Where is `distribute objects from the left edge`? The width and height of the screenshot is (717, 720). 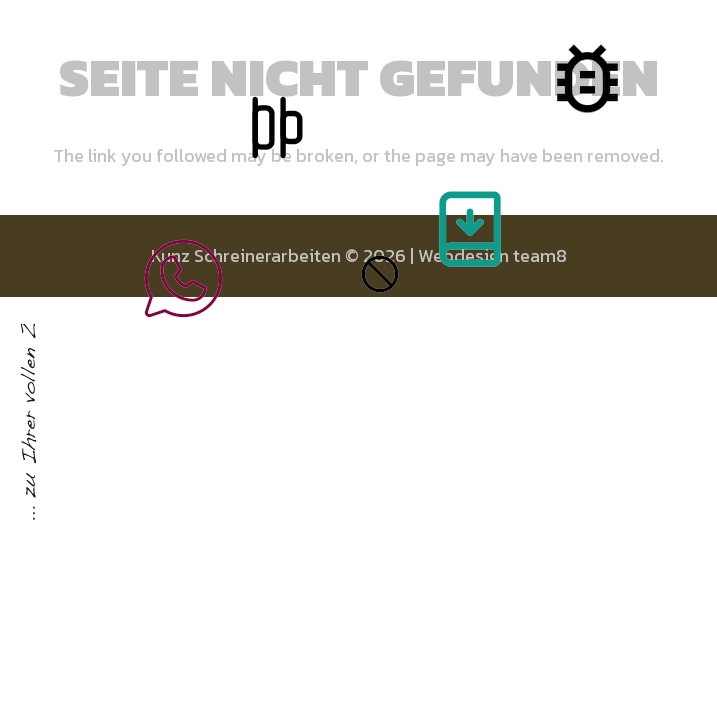 distribute objects from the left edge is located at coordinates (277, 127).